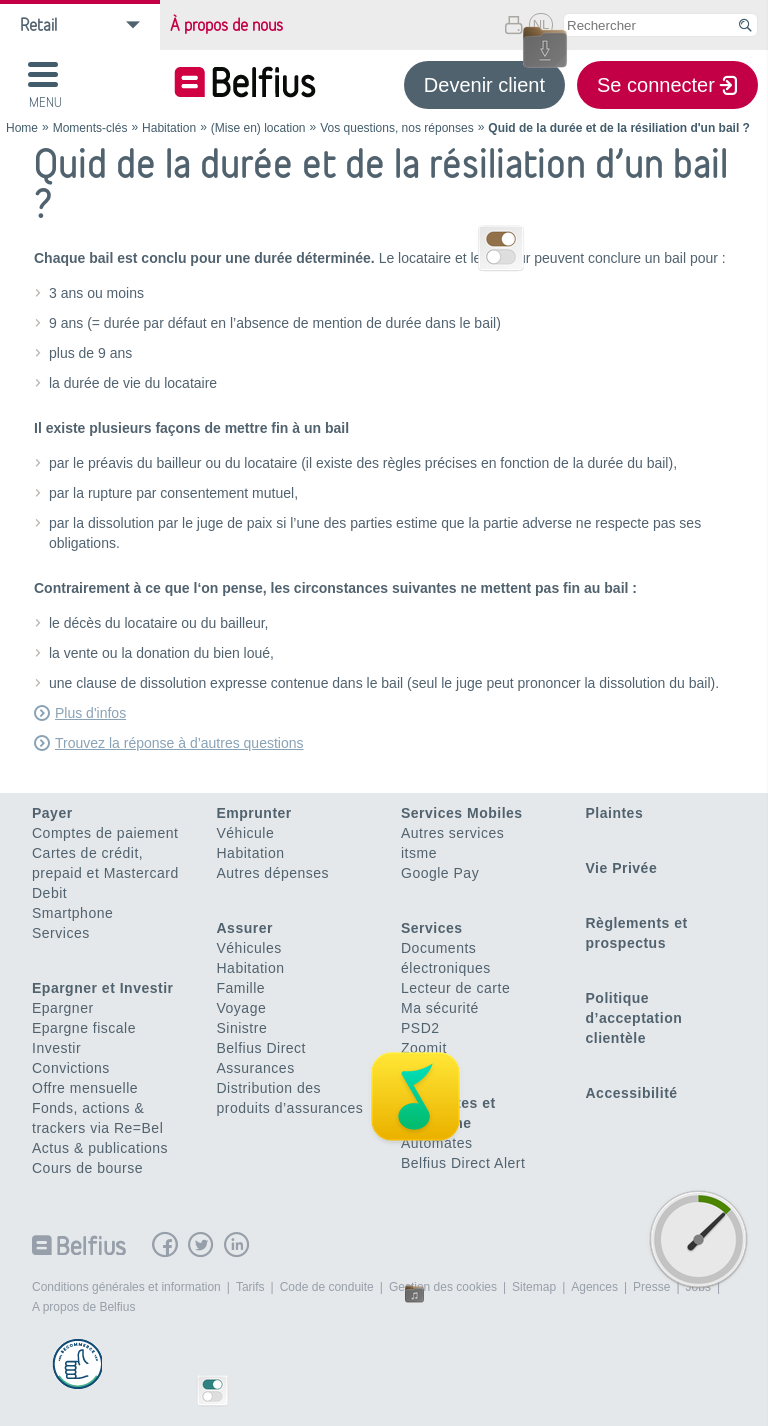 The image size is (768, 1426). I want to click on open desktop preferences or settings, so click(501, 248).